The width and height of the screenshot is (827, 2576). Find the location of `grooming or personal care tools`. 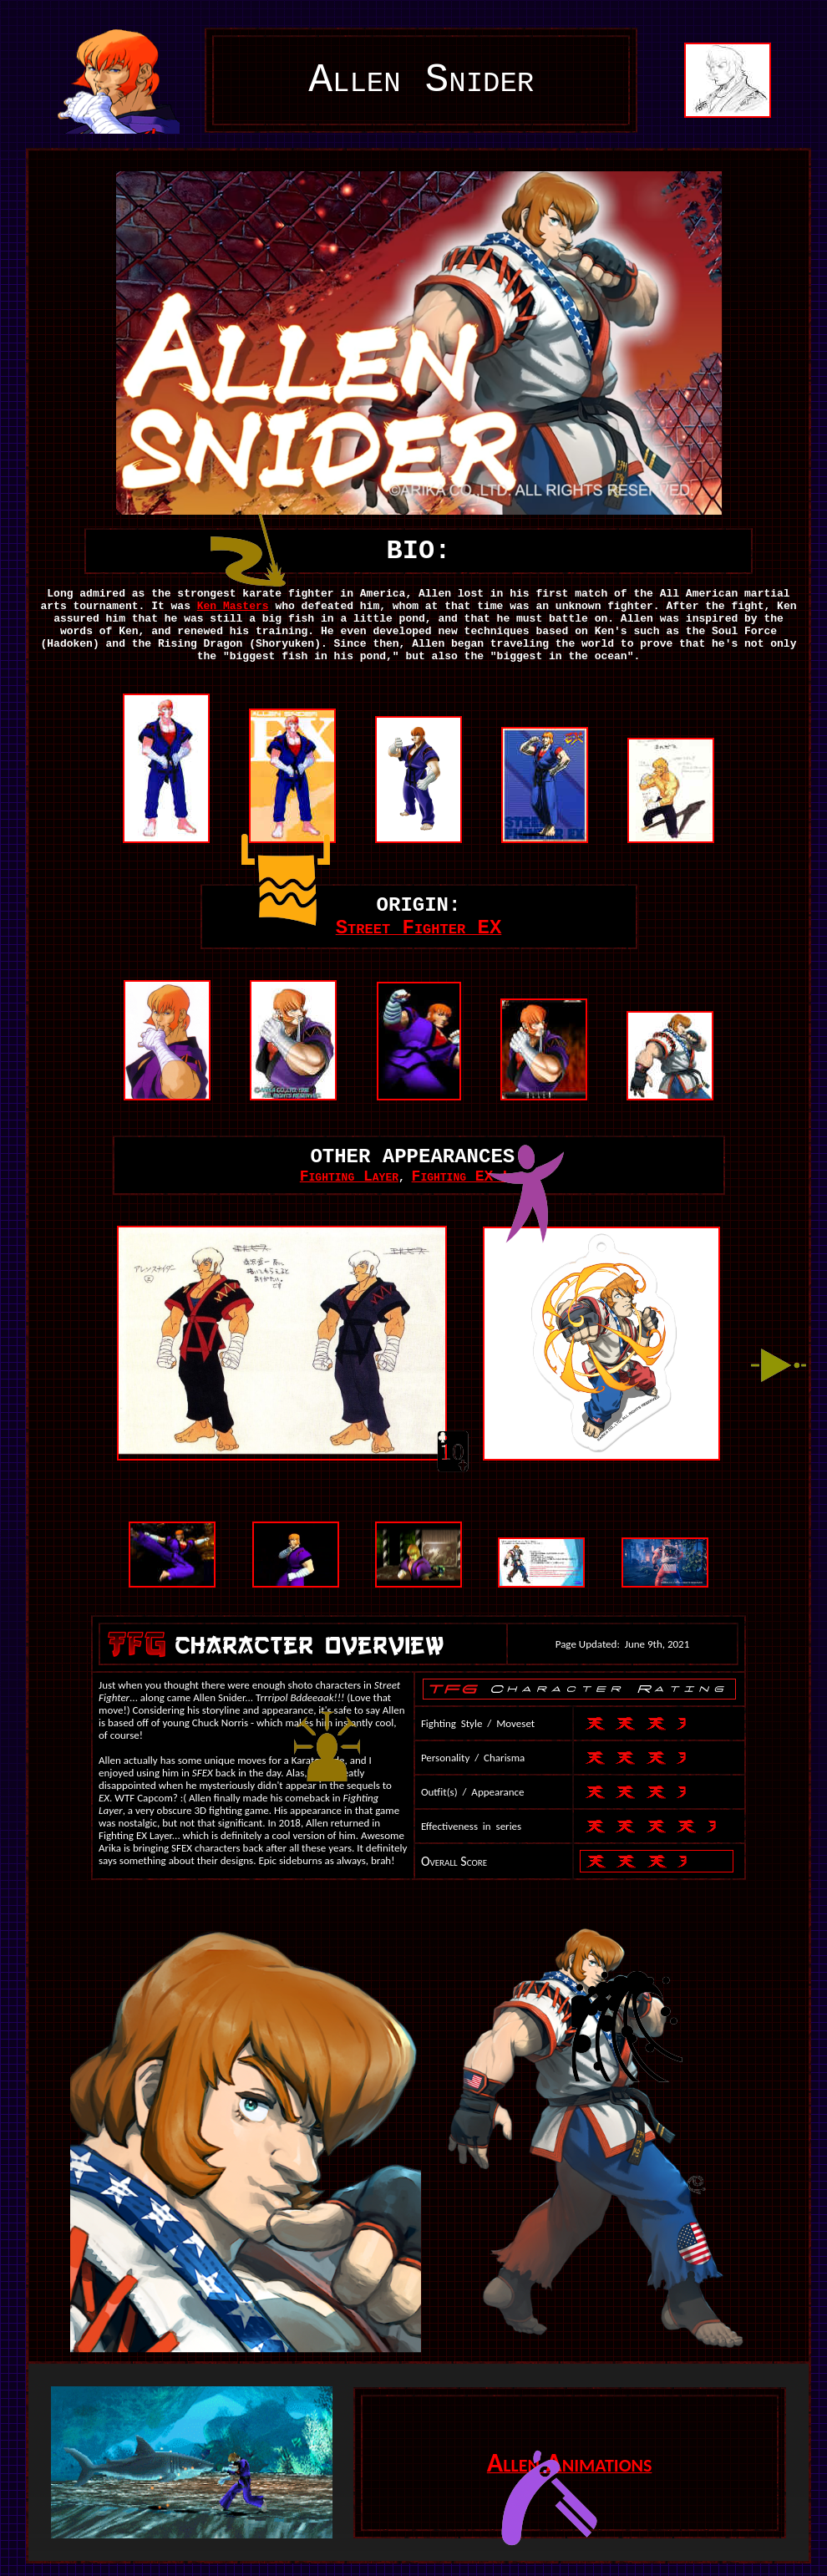

grooming or personal care tools is located at coordinates (549, 2497).